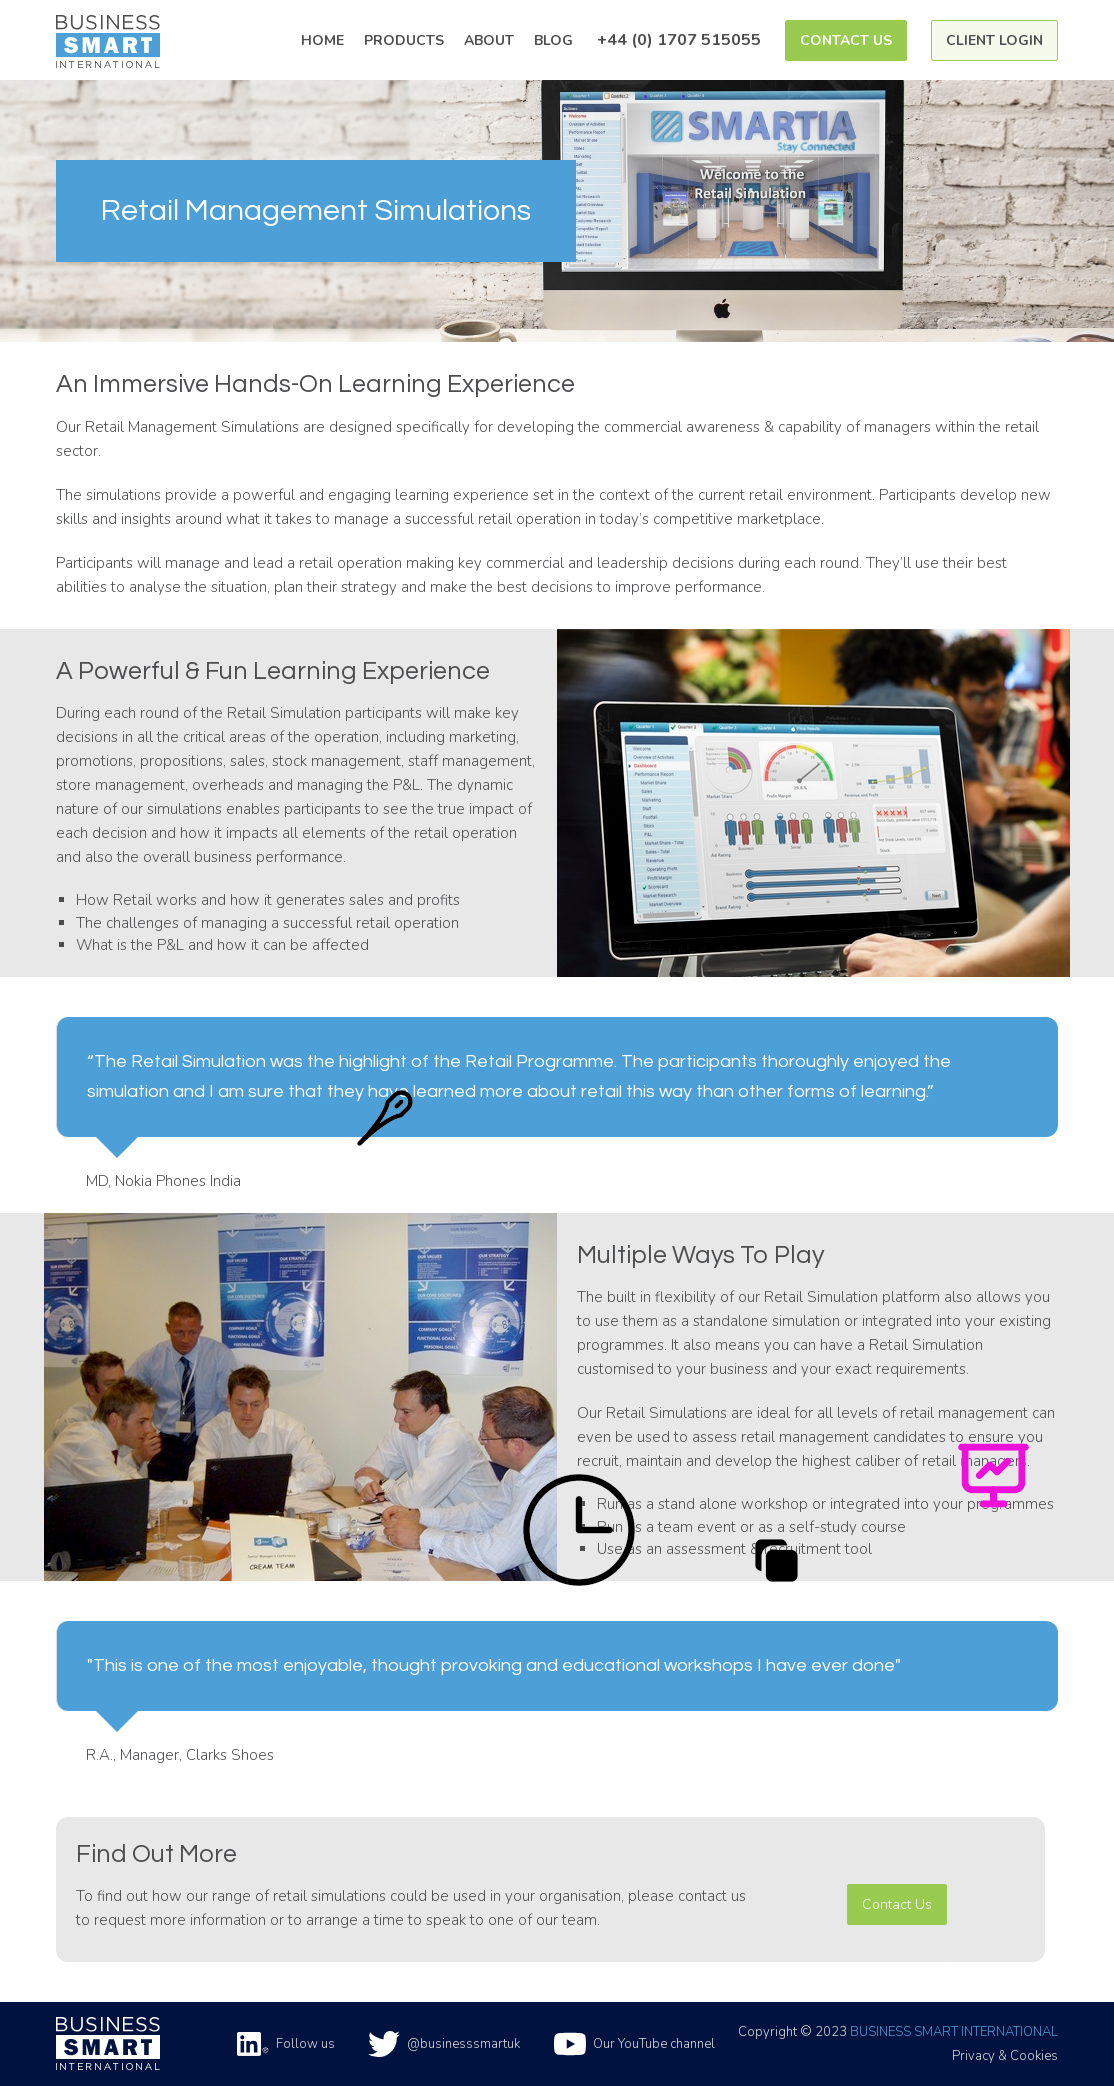  I want to click on view time or clock settings, so click(579, 1530).